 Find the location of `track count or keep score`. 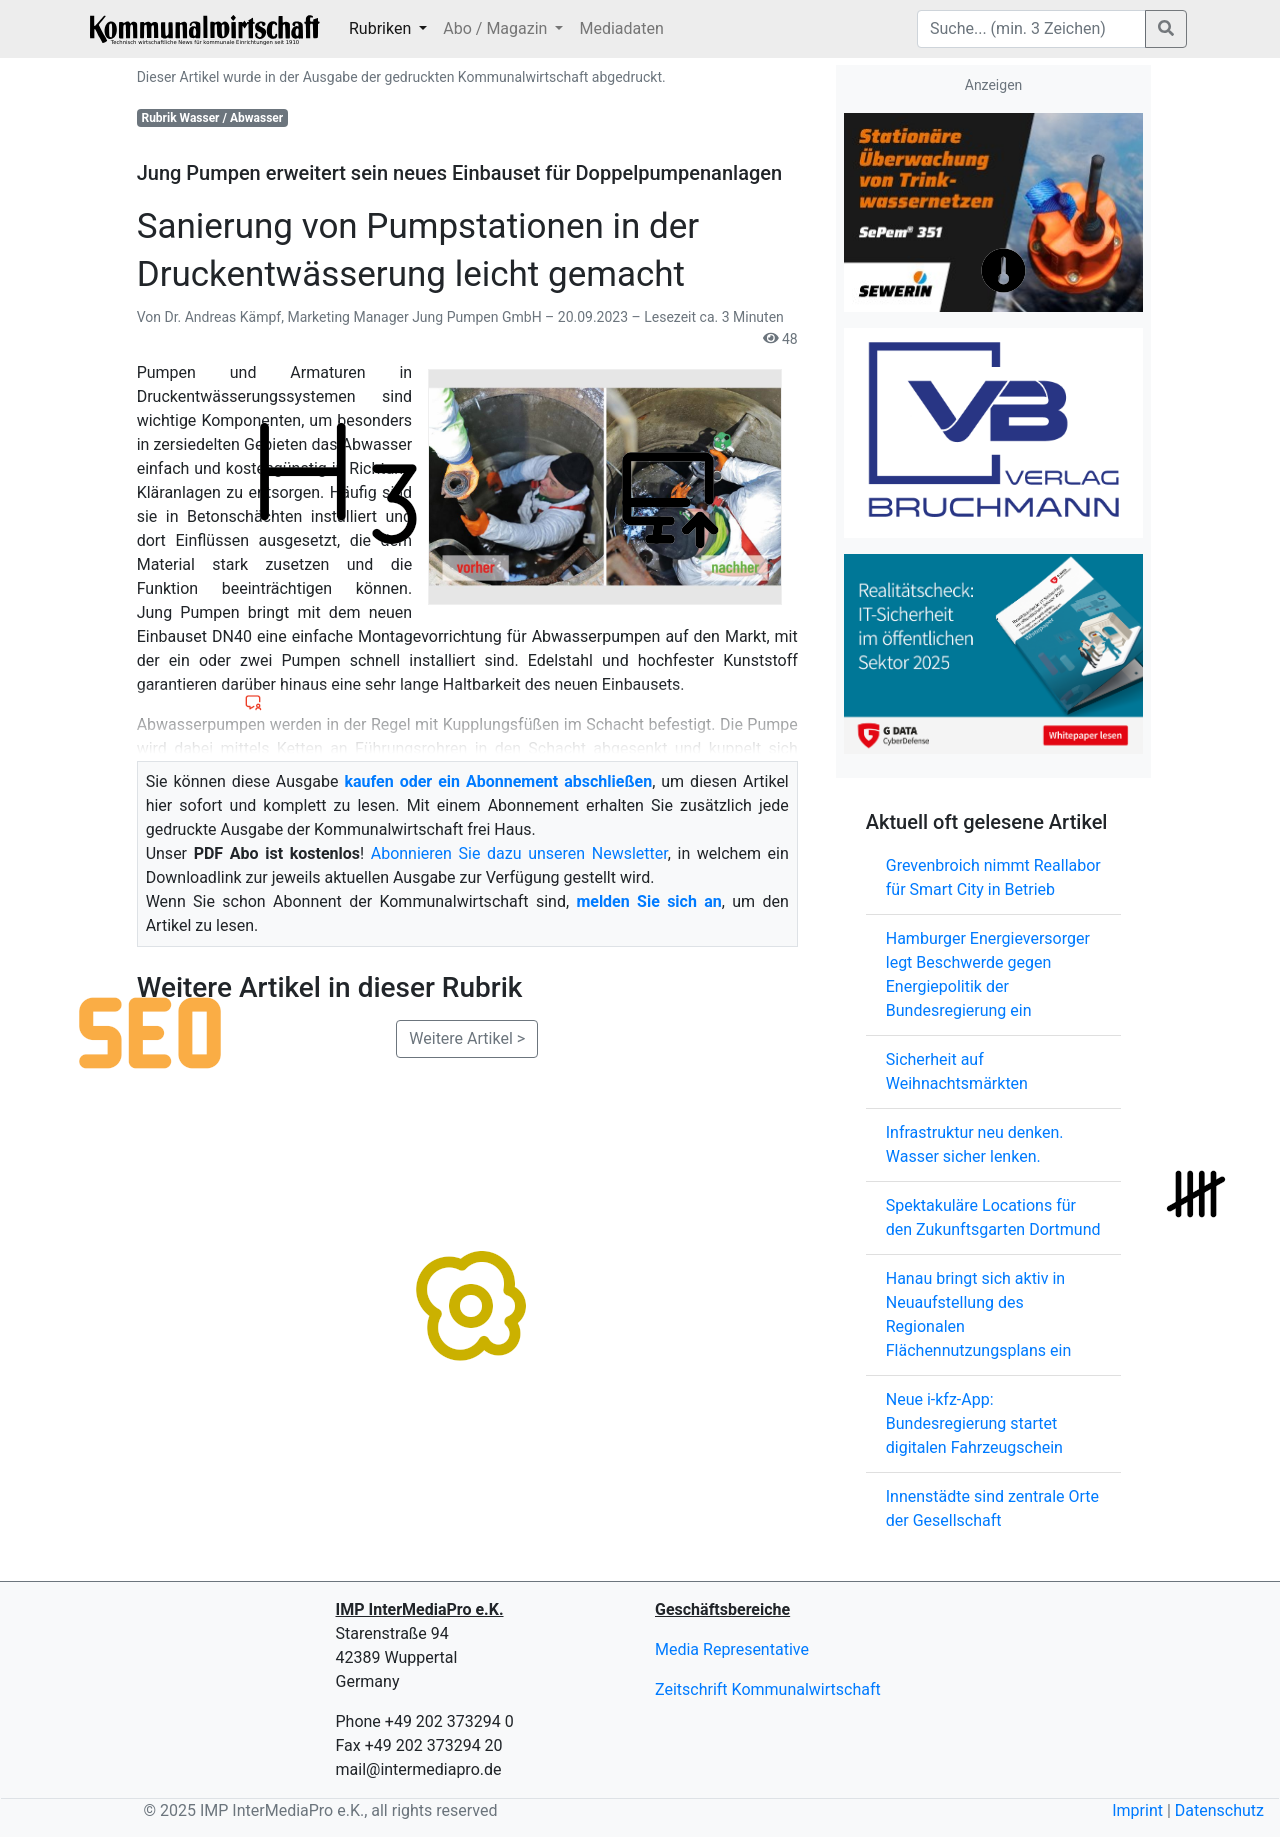

track count or keep score is located at coordinates (1196, 1194).